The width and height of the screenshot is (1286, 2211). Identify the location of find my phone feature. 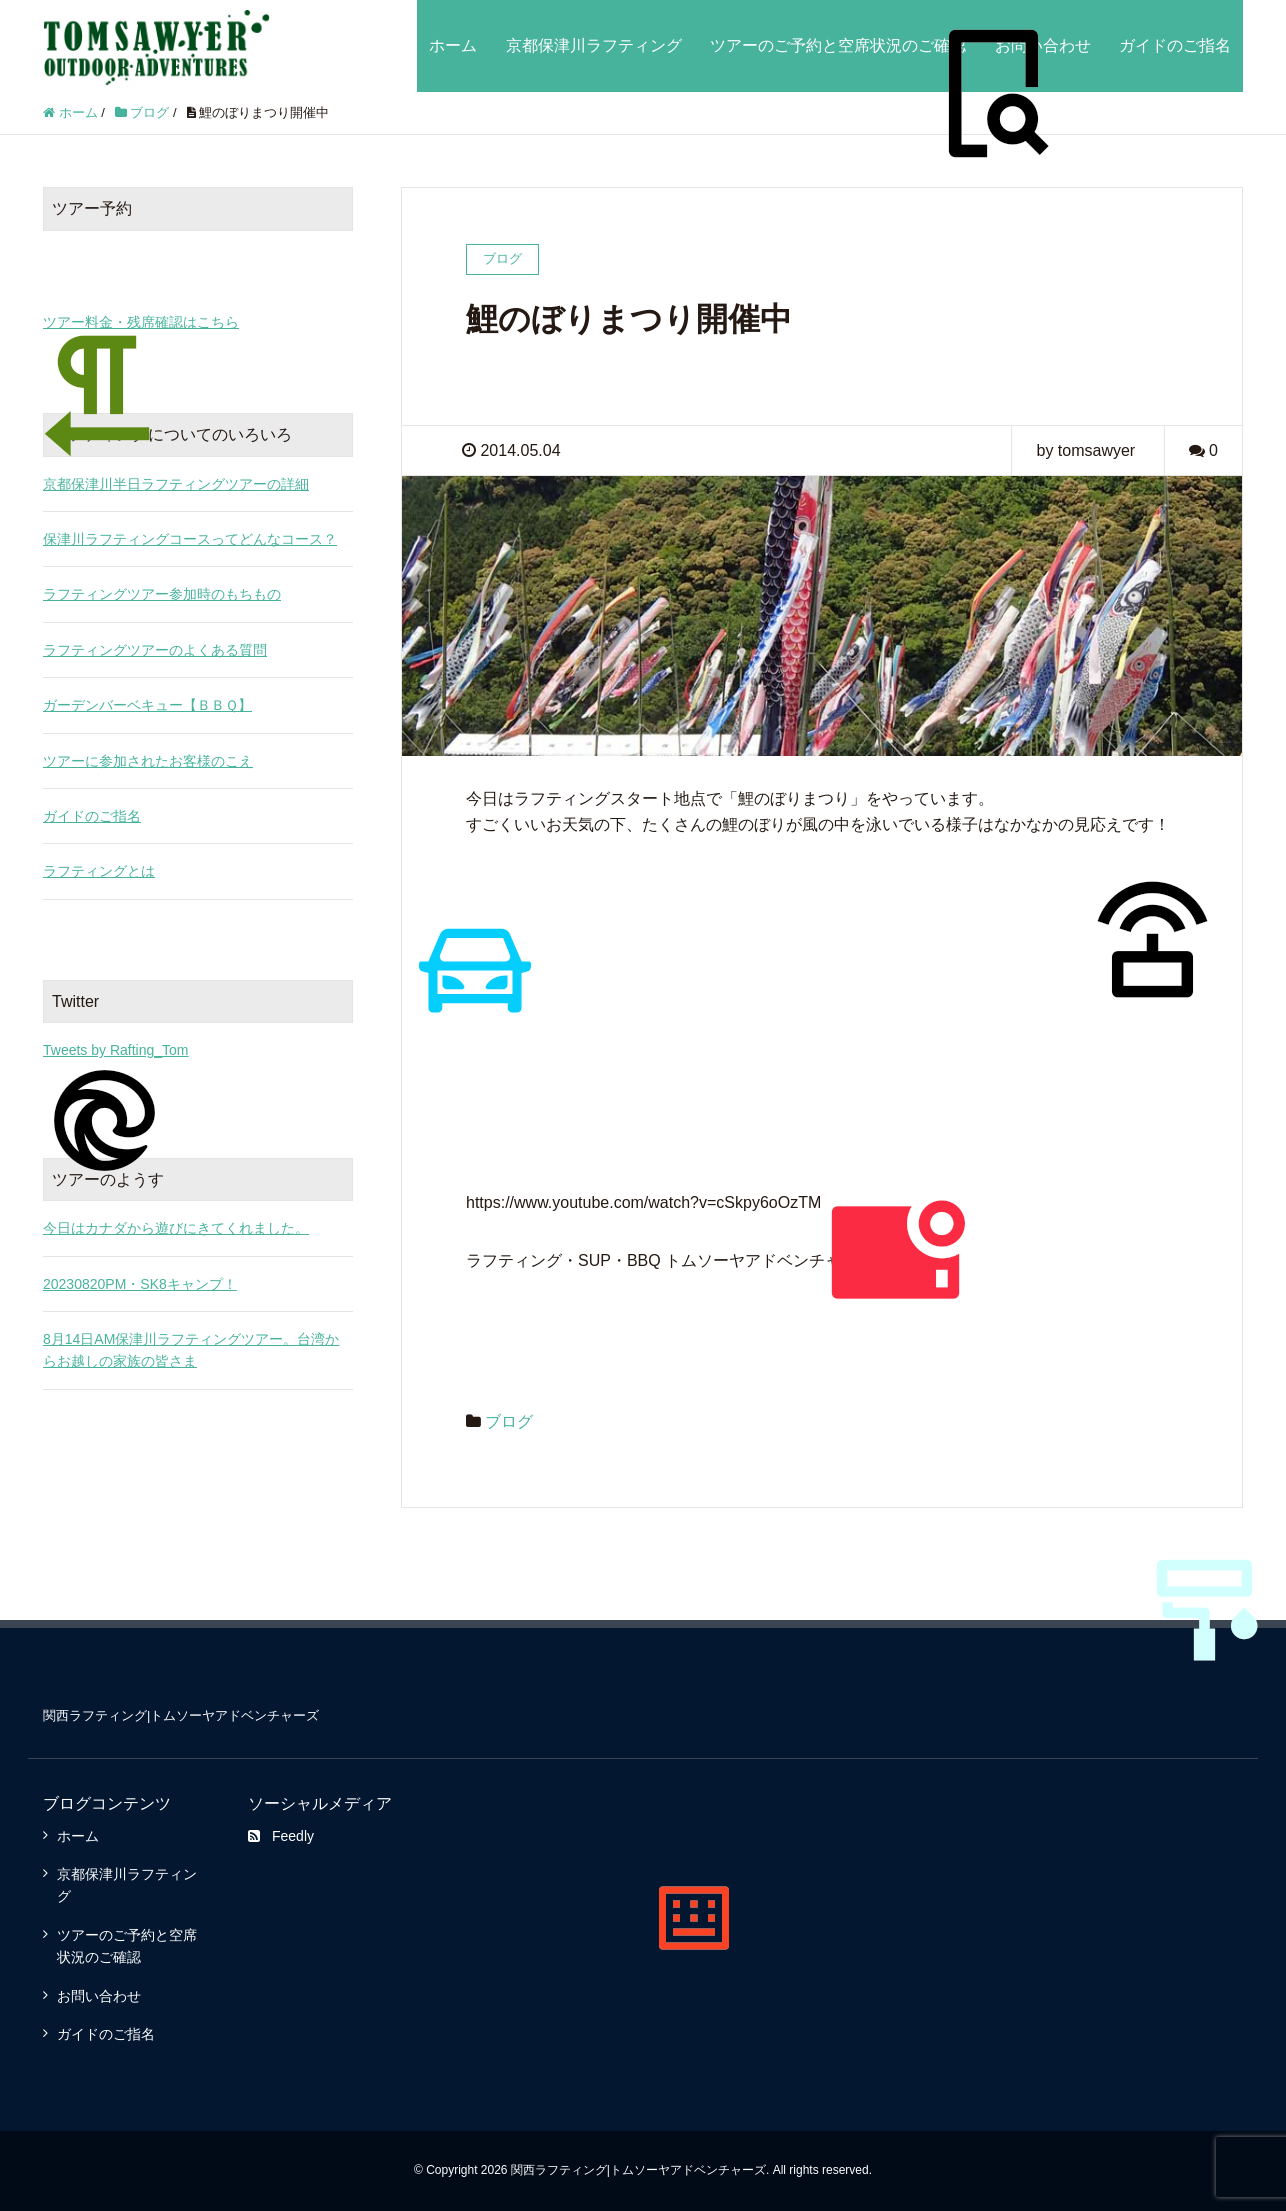
(993, 93).